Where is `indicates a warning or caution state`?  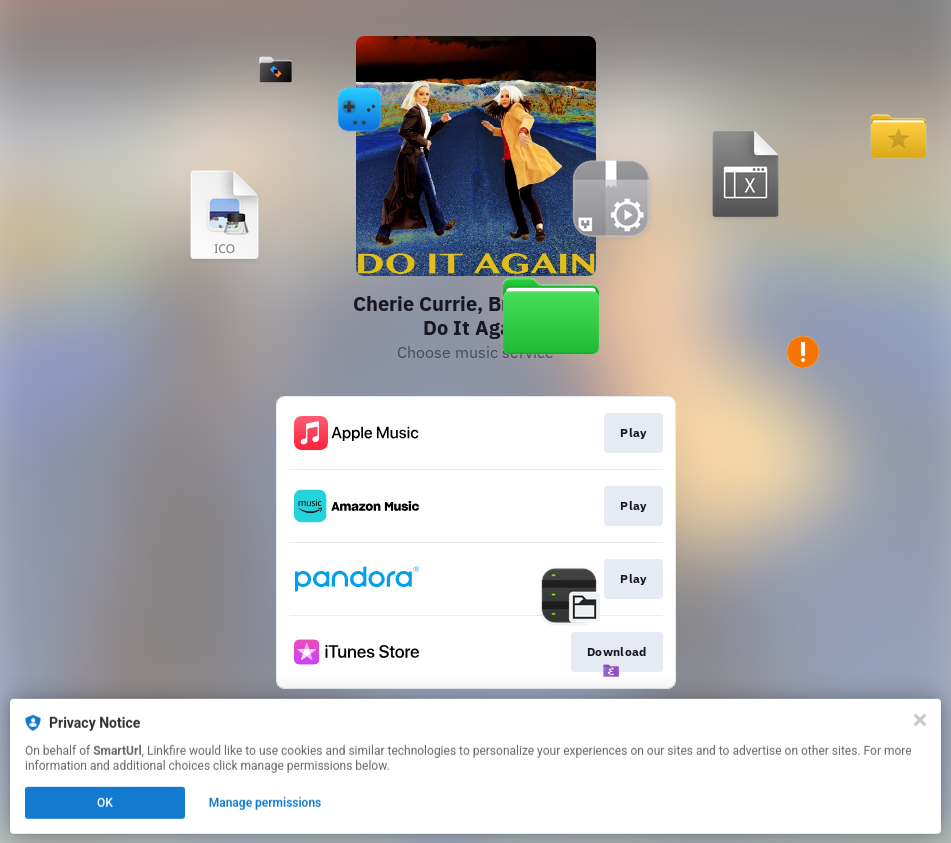
indicates a warning or caution state is located at coordinates (803, 352).